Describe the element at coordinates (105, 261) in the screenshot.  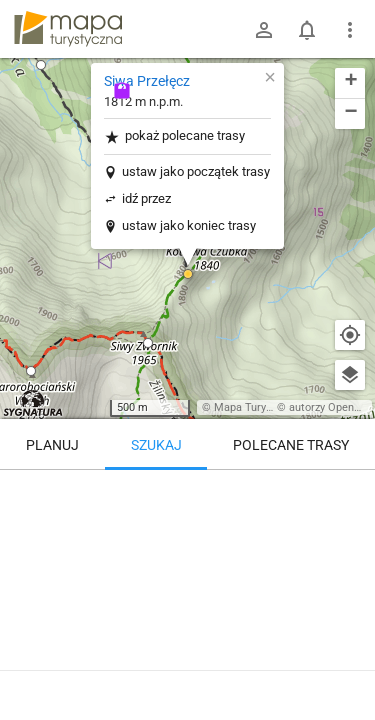
I see `skip to previous track` at that location.